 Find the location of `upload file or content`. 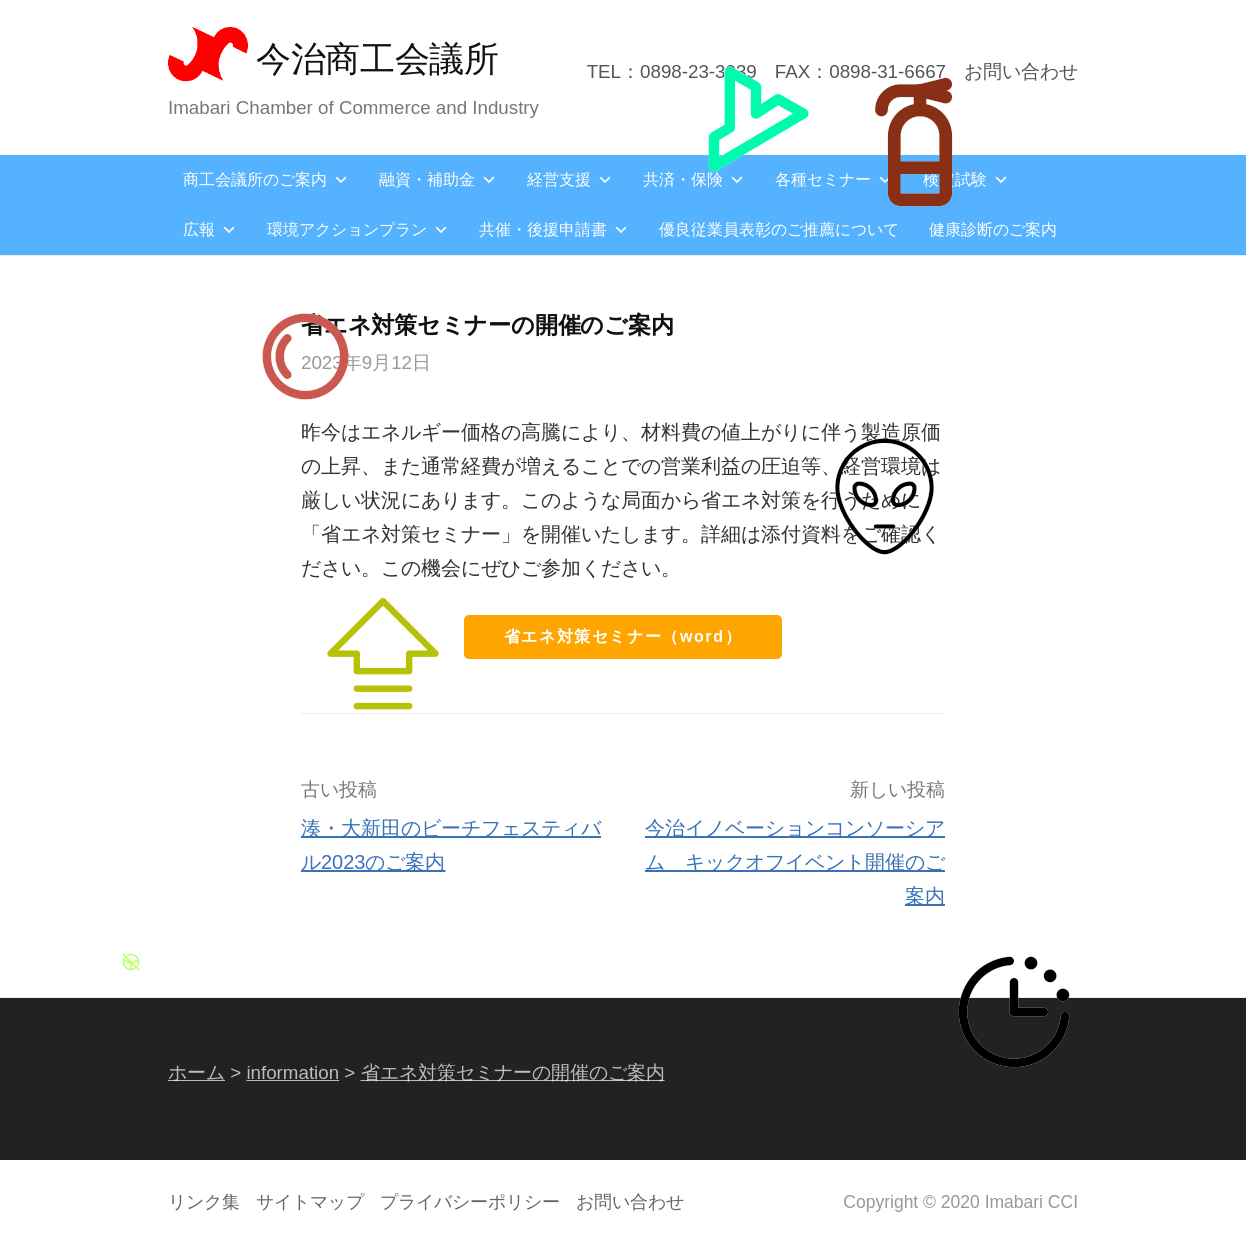

upload file or content is located at coordinates (383, 658).